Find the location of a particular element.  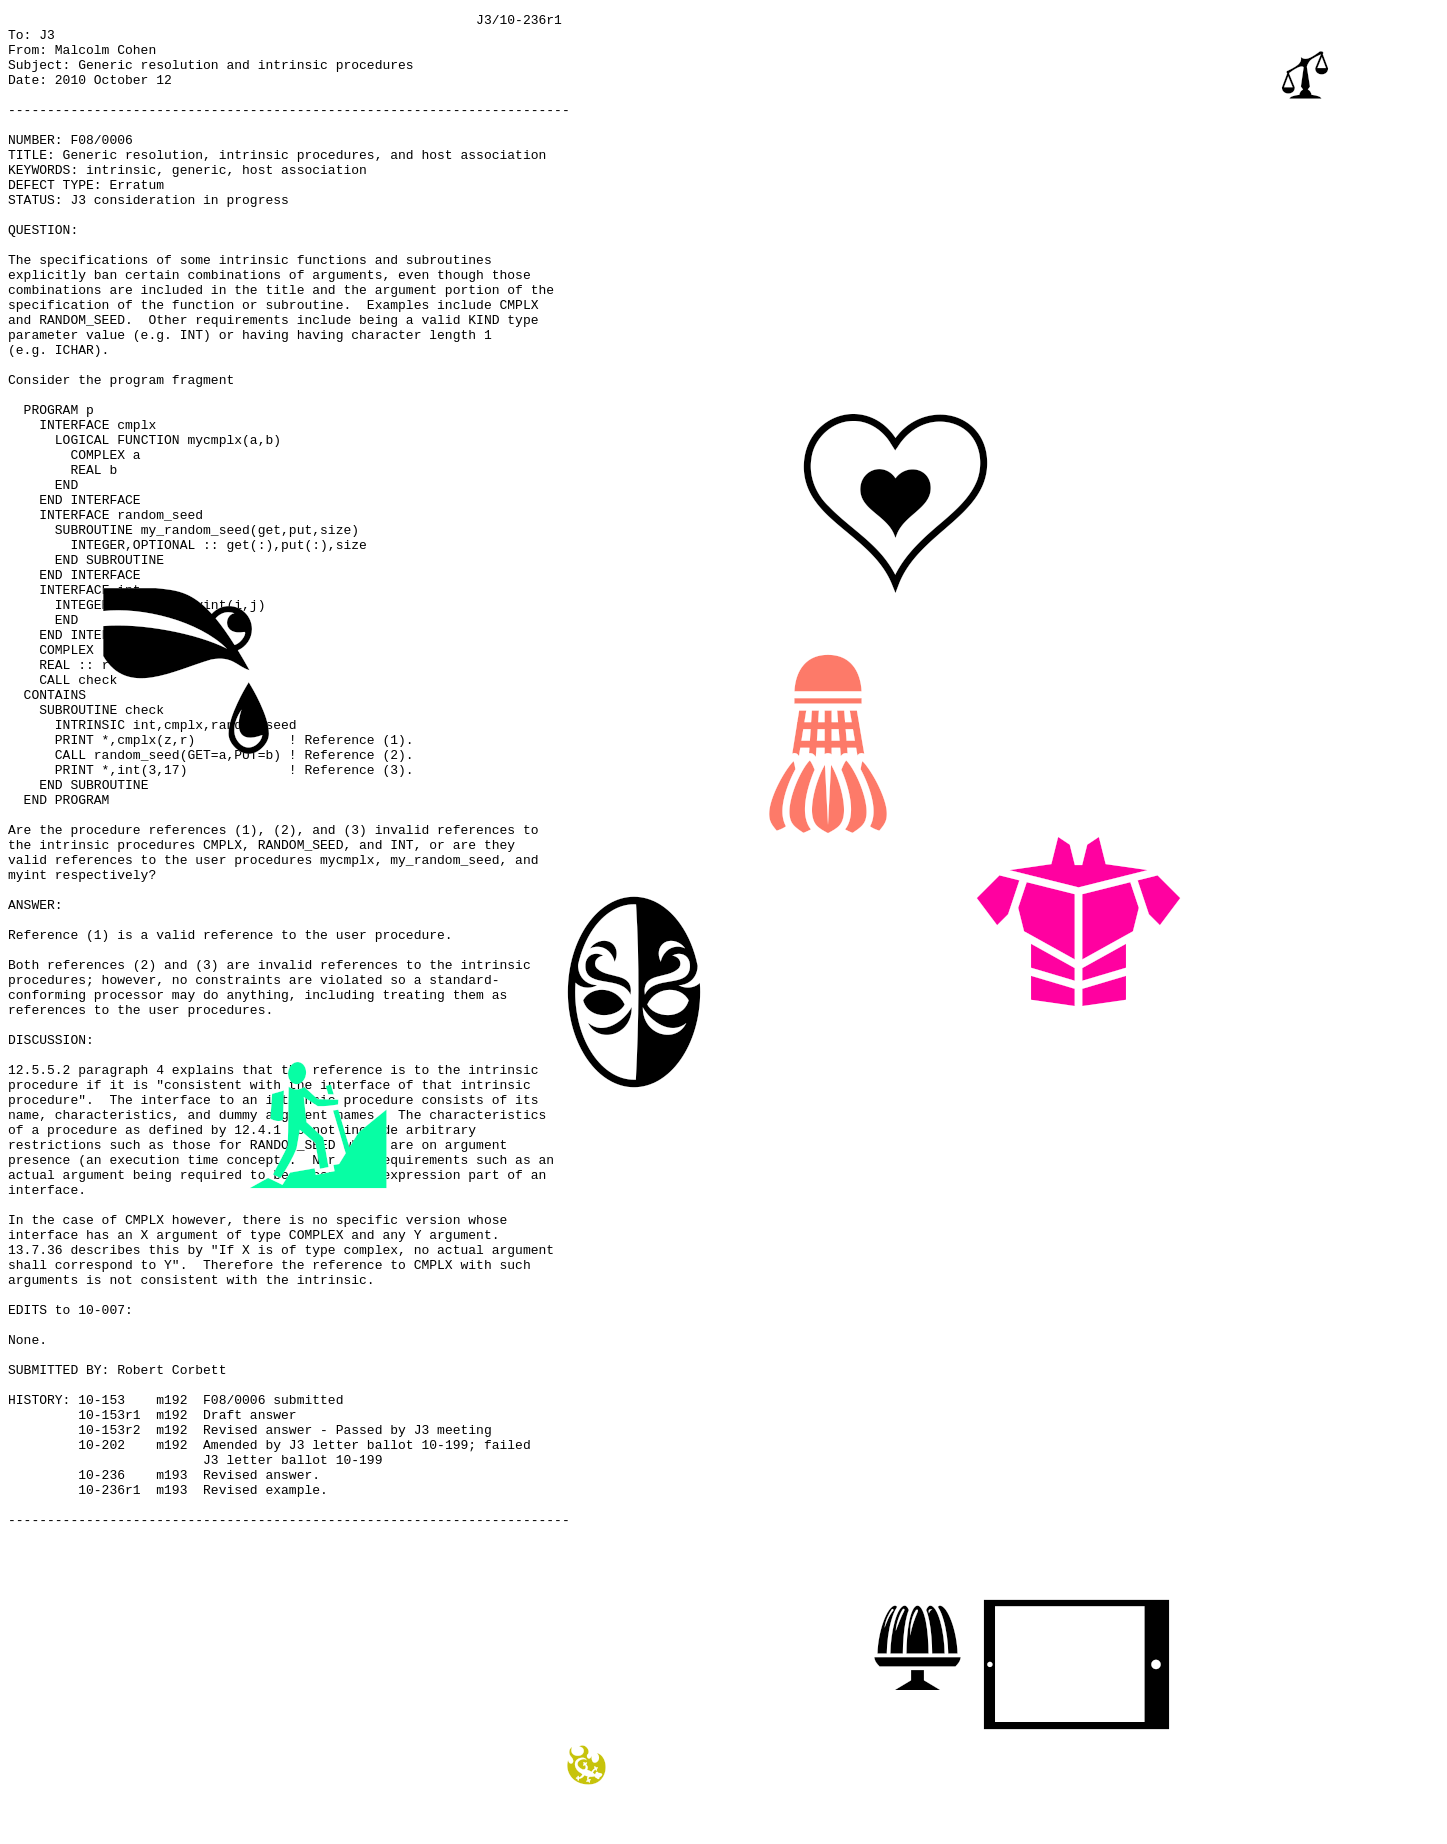

access badminton game or activity is located at coordinates (828, 744).